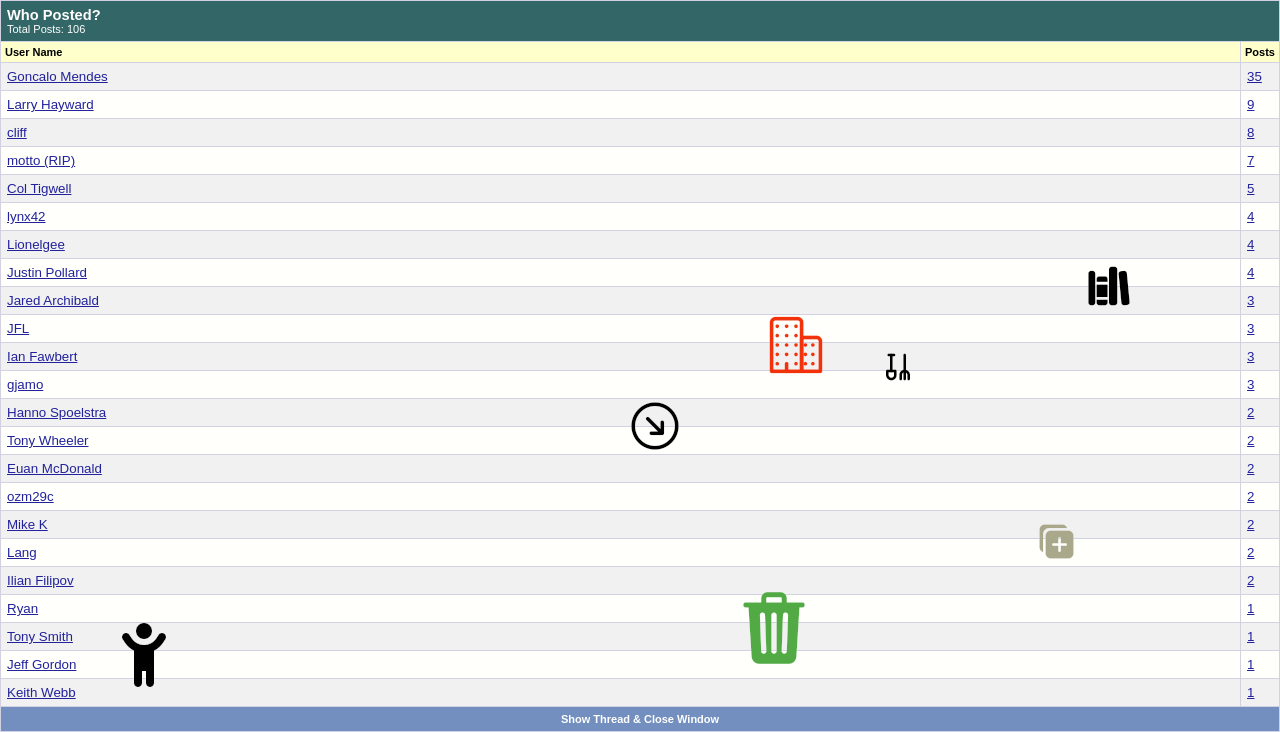 This screenshot has width=1280, height=732. Describe the element at coordinates (144, 655) in the screenshot. I see `indicates child-friendly content or features` at that location.